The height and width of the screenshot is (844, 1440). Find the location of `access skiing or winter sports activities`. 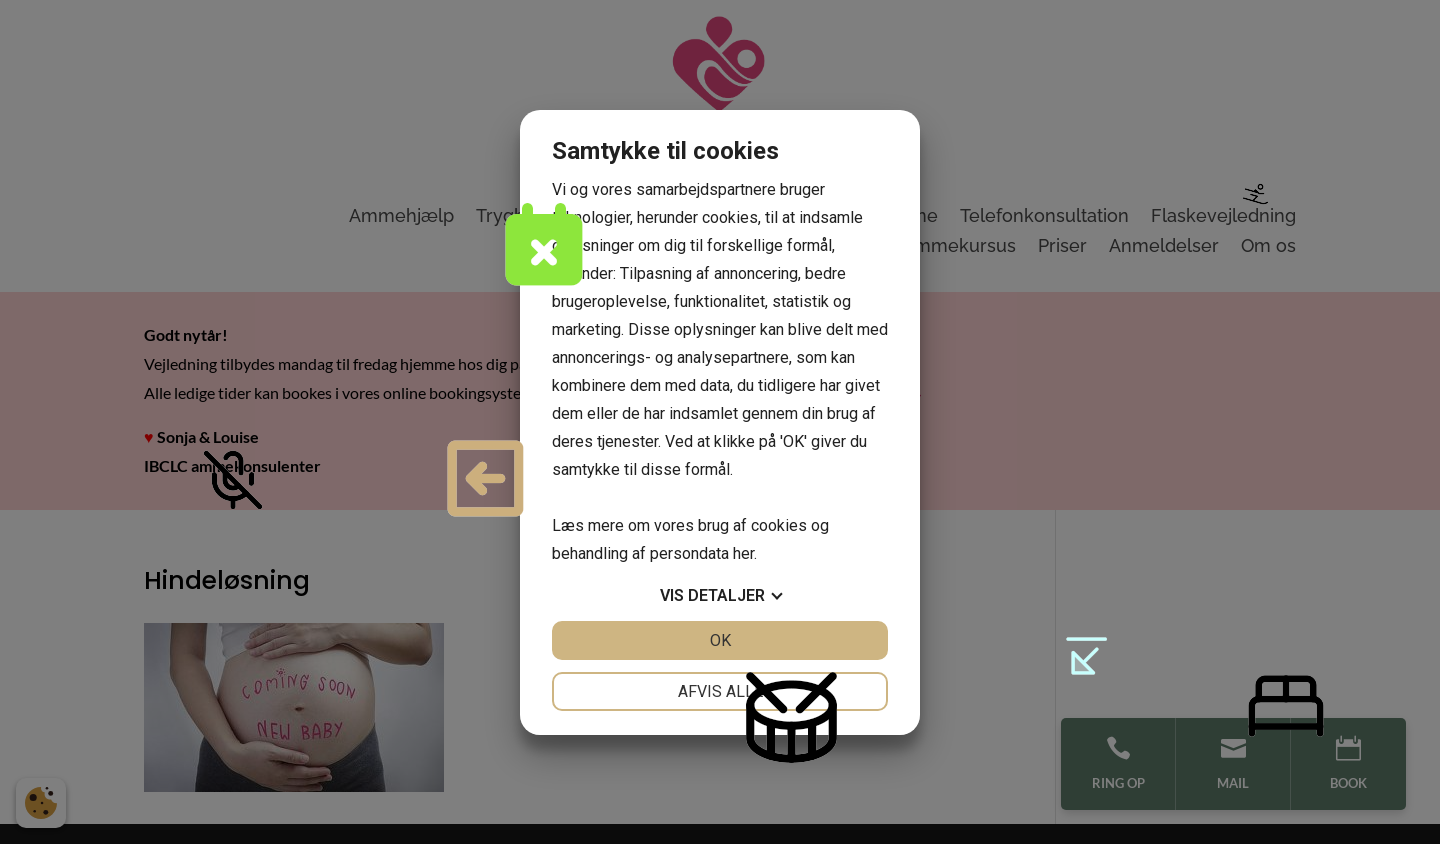

access skiing or winter sports activities is located at coordinates (1255, 194).